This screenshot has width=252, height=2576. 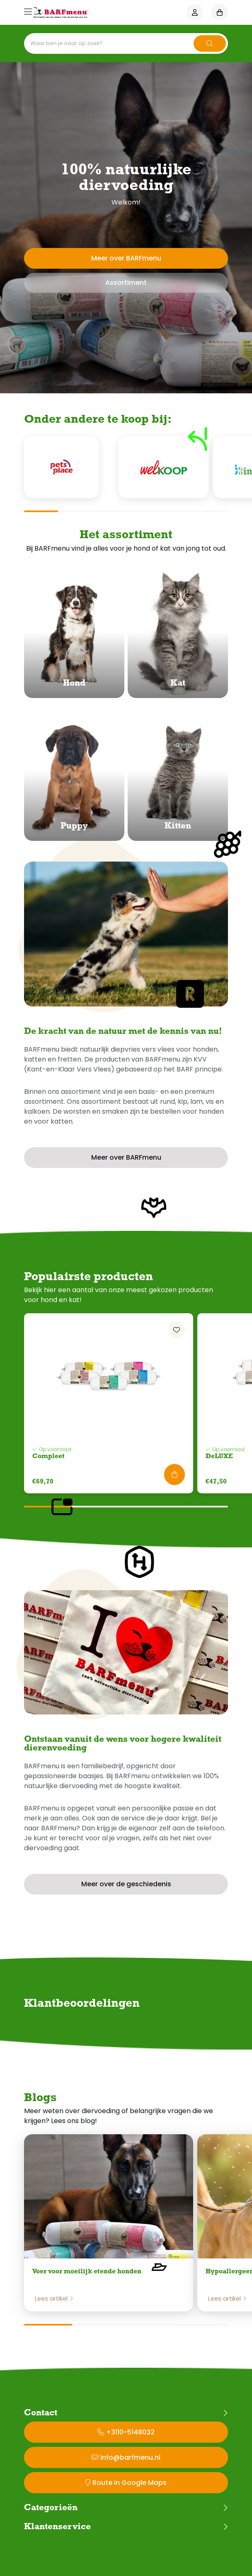 I want to click on access boat rental or marina services, so click(x=159, y=2267).